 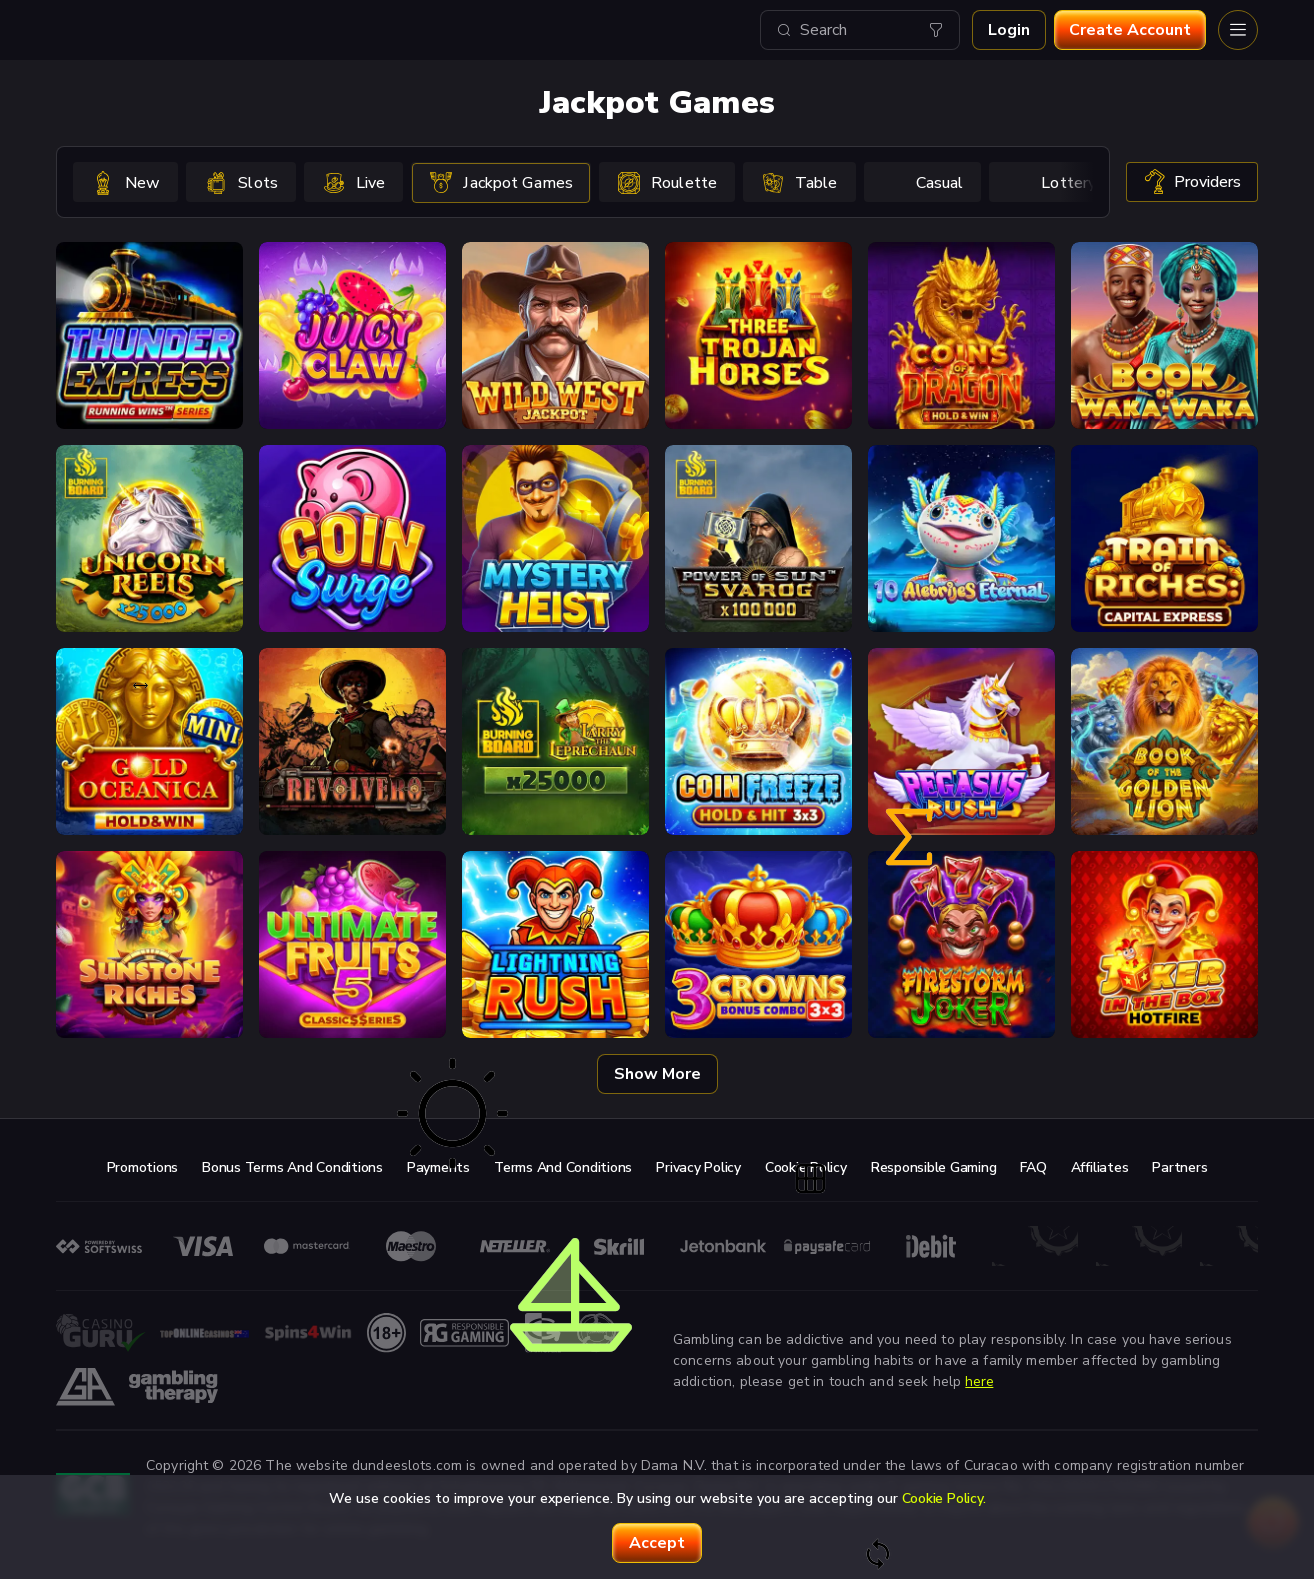 I want to click on reduce screen brightness, so click(x=452, y=1113).